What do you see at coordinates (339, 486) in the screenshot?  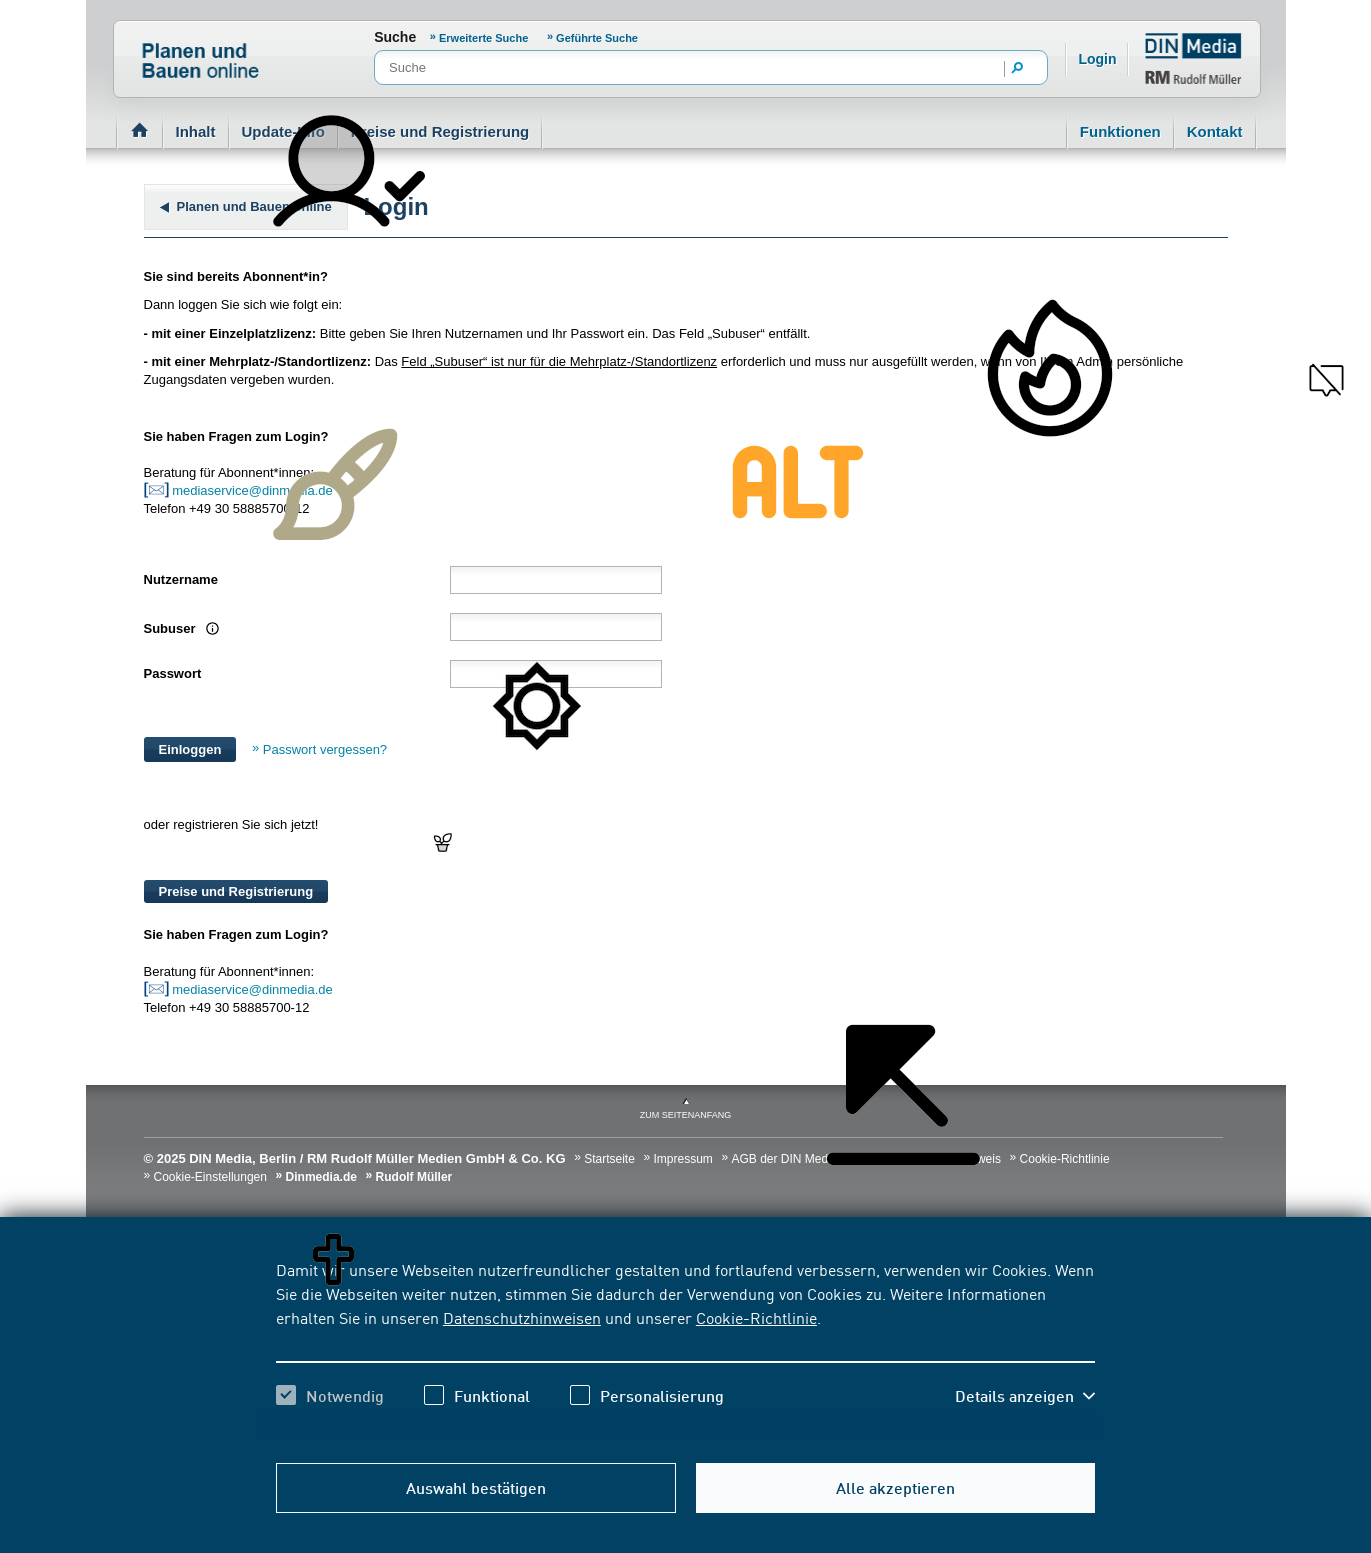 I see `access drawing or painting tools` at bounding box center [339, 486].